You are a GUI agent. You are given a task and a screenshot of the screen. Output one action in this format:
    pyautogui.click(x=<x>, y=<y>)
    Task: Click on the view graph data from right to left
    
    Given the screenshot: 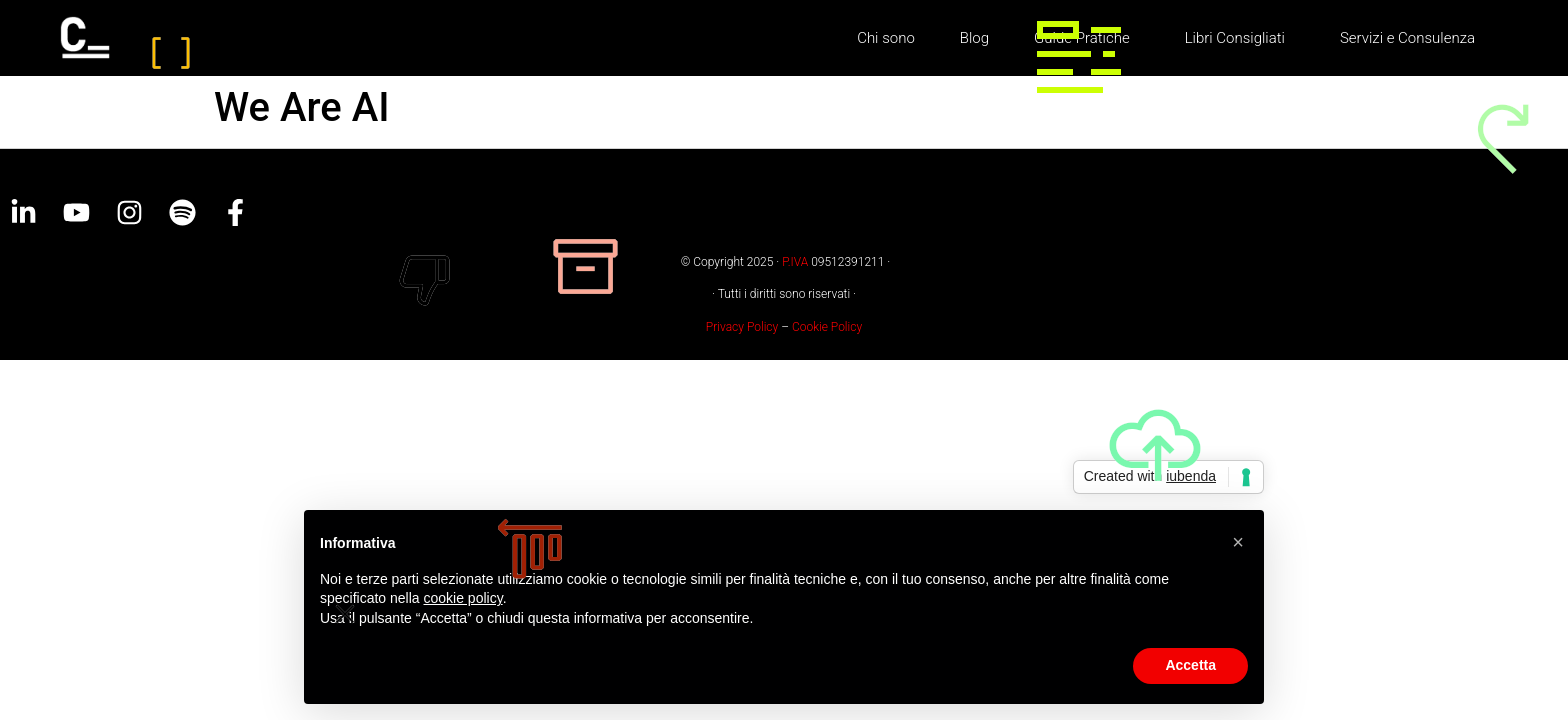 What is the action you would take?
    pyautogui.click(x=530, y=547)
    